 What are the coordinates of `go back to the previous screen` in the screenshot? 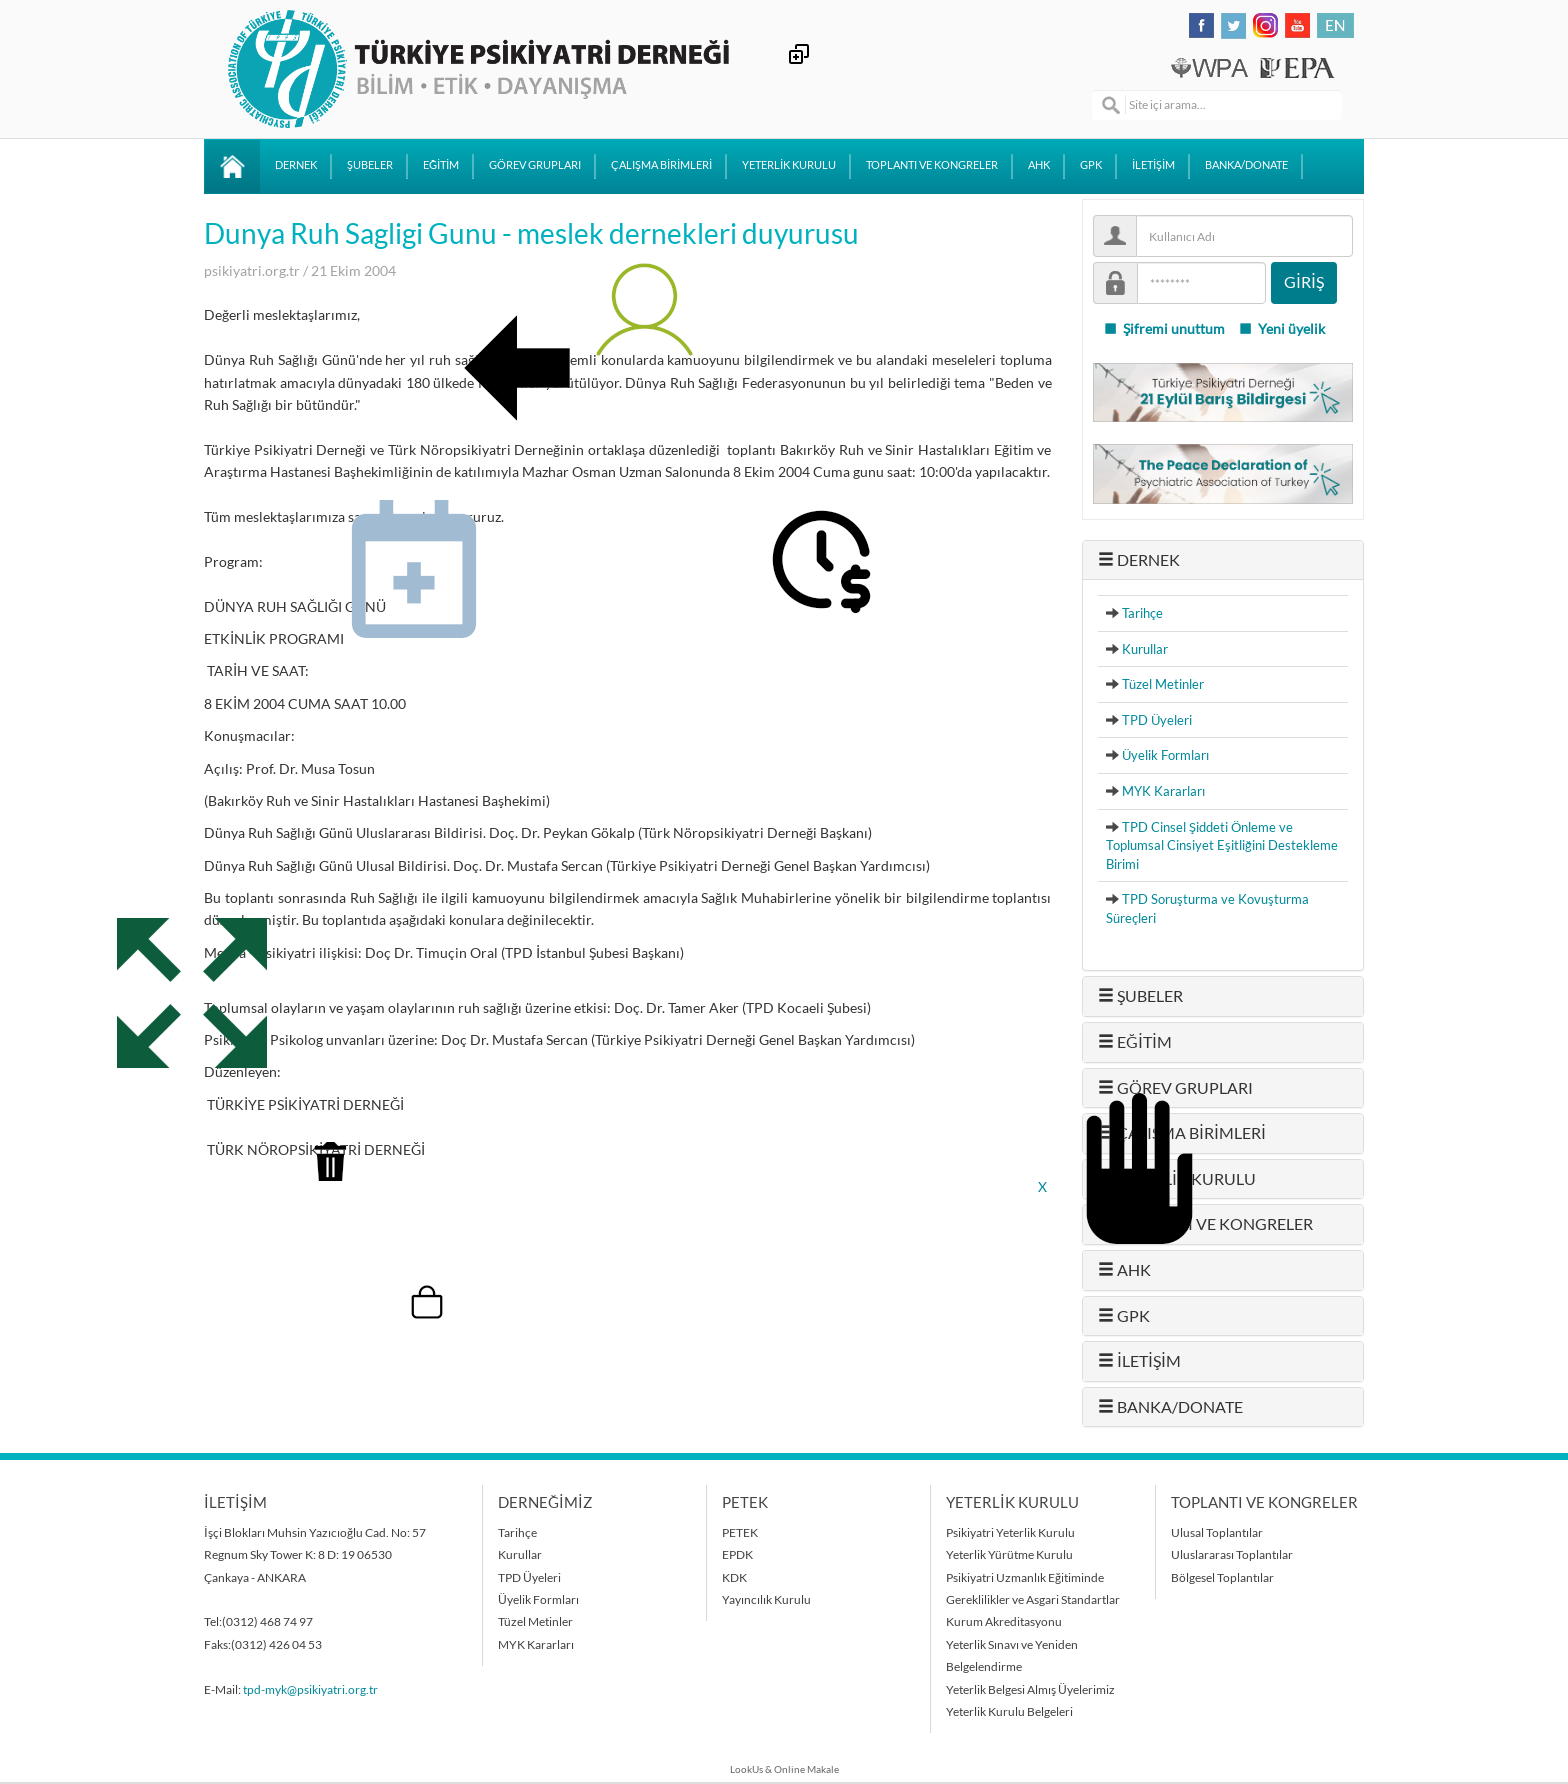 It's located at (517, 368).